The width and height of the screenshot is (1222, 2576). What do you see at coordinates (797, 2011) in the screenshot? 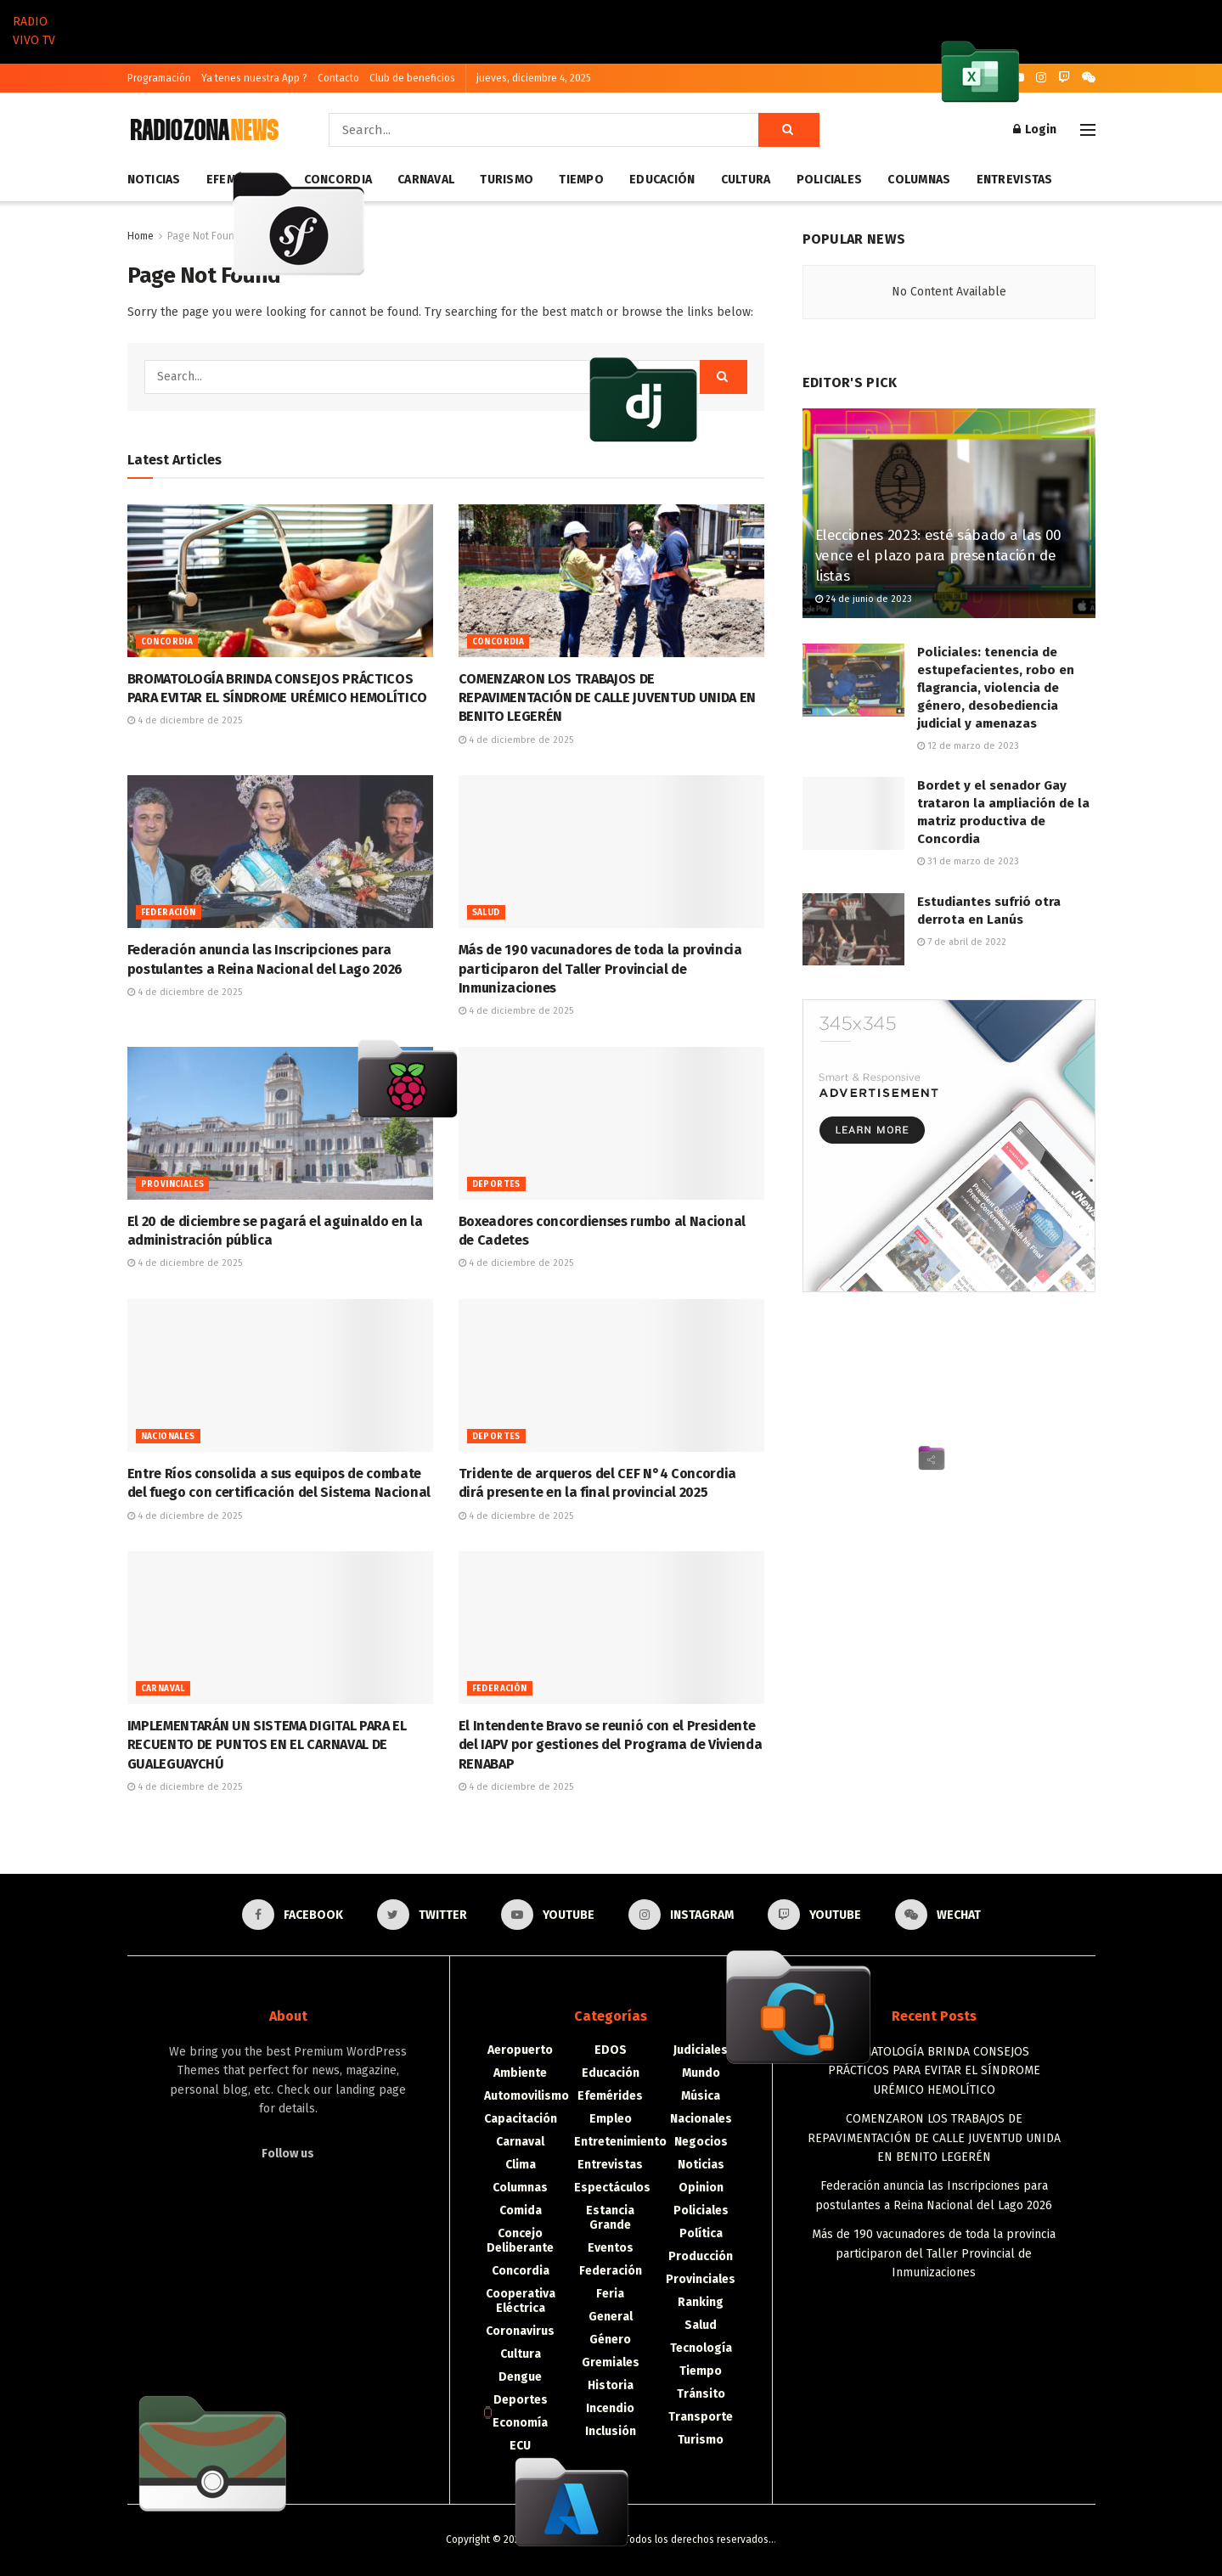
I see `folder for octave programming files` at bounding box center [797, 2011].